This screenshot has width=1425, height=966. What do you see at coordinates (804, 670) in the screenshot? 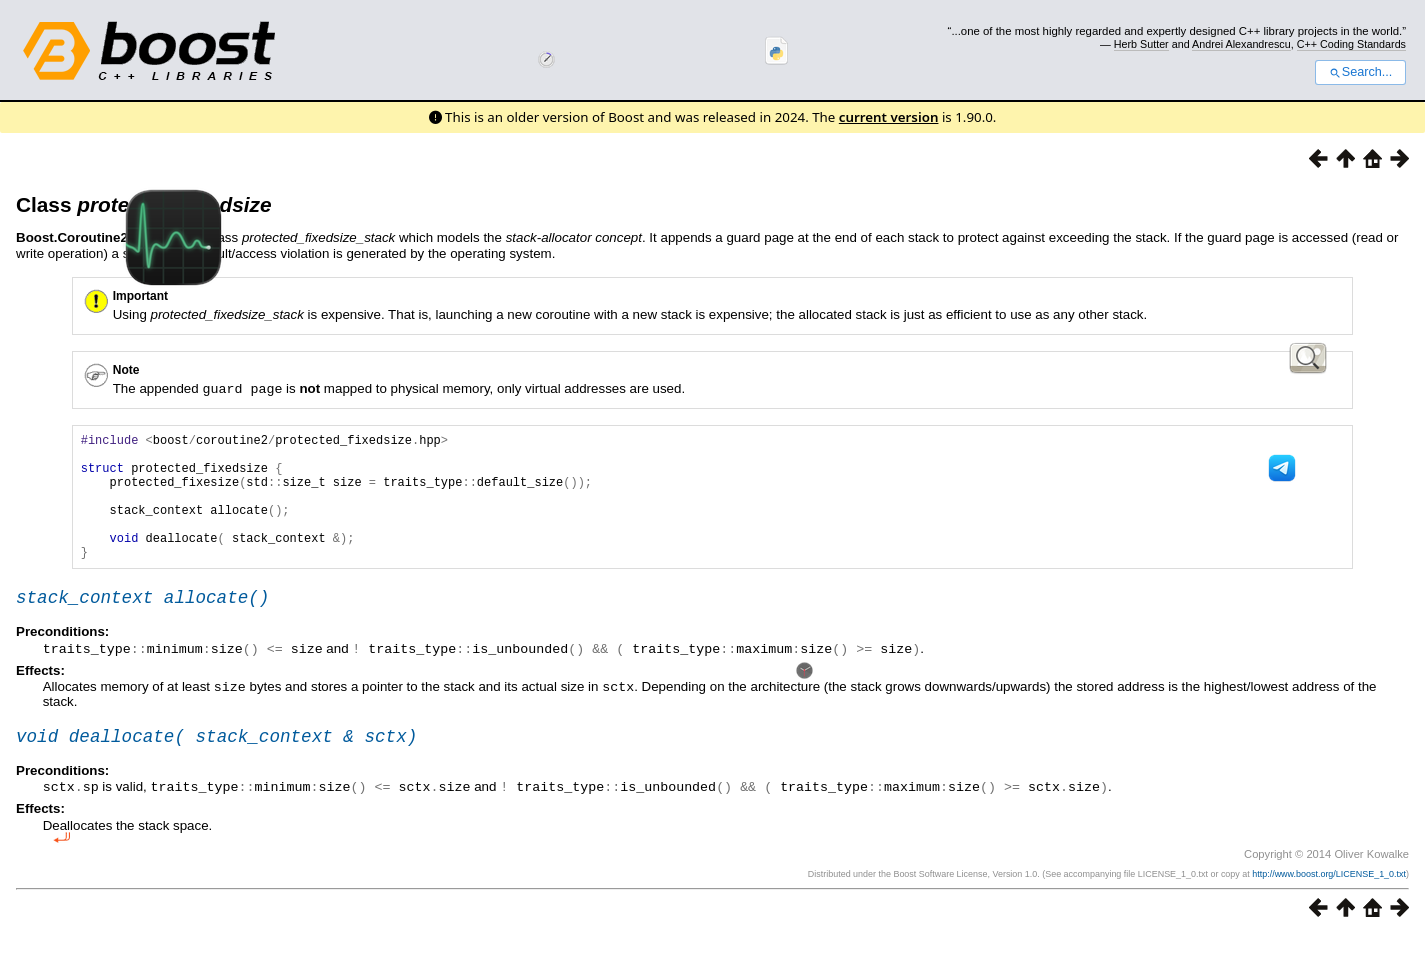
I see `open the clocks app` at bounding box center [804, 670].